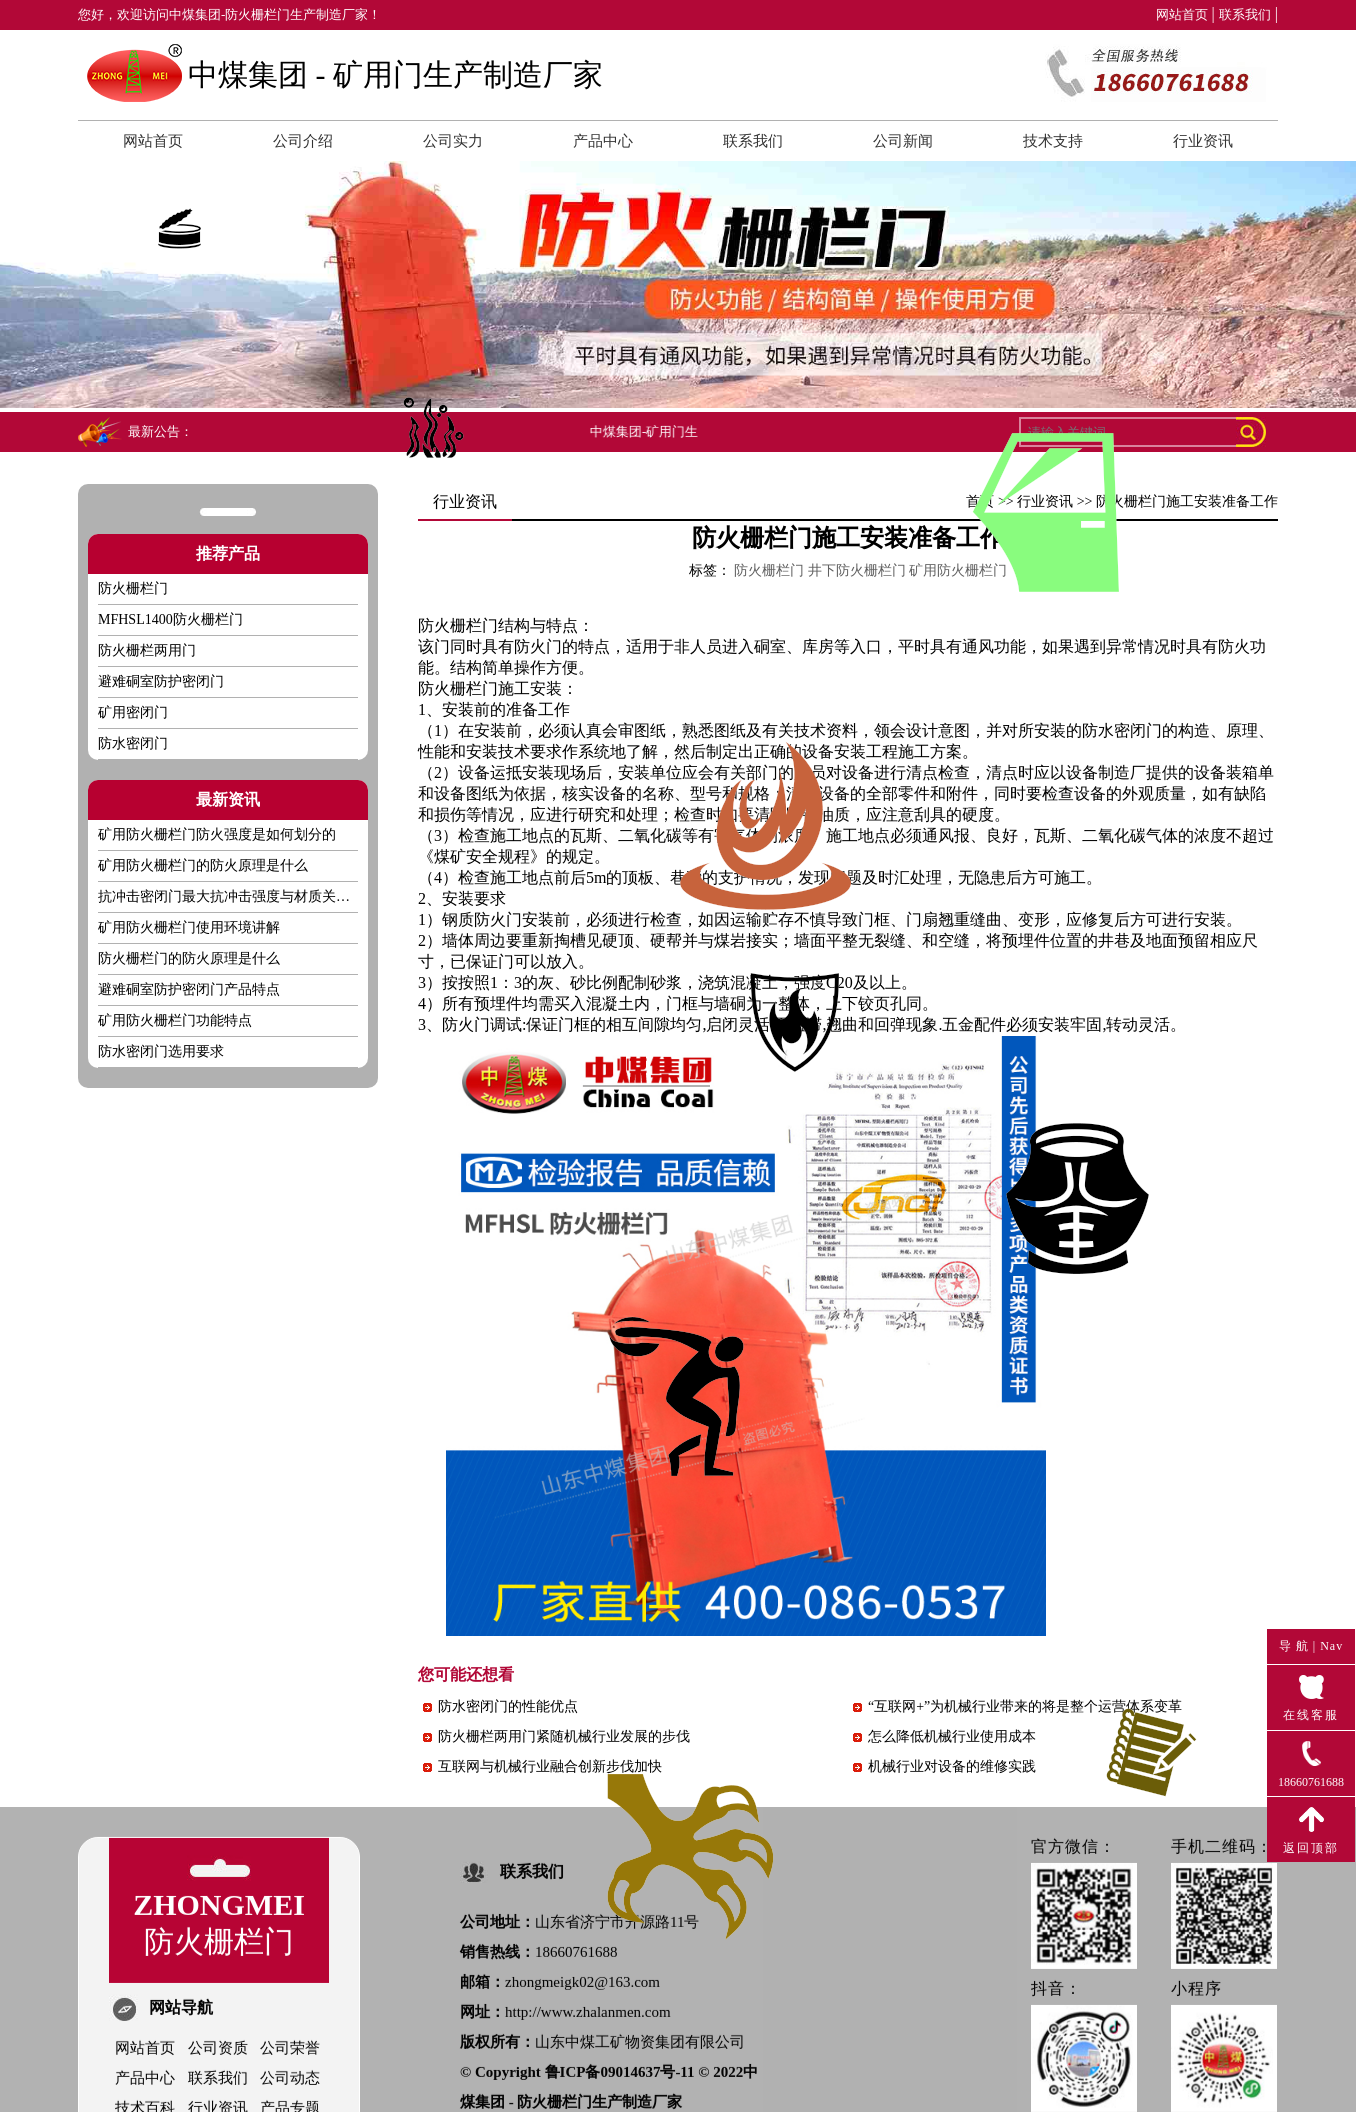 This screenshot has width=1356, height=2112. Describe the element at coordinates (433, 427) in the screenshot. I see `indicates aquatic or underwater environment` at that location.